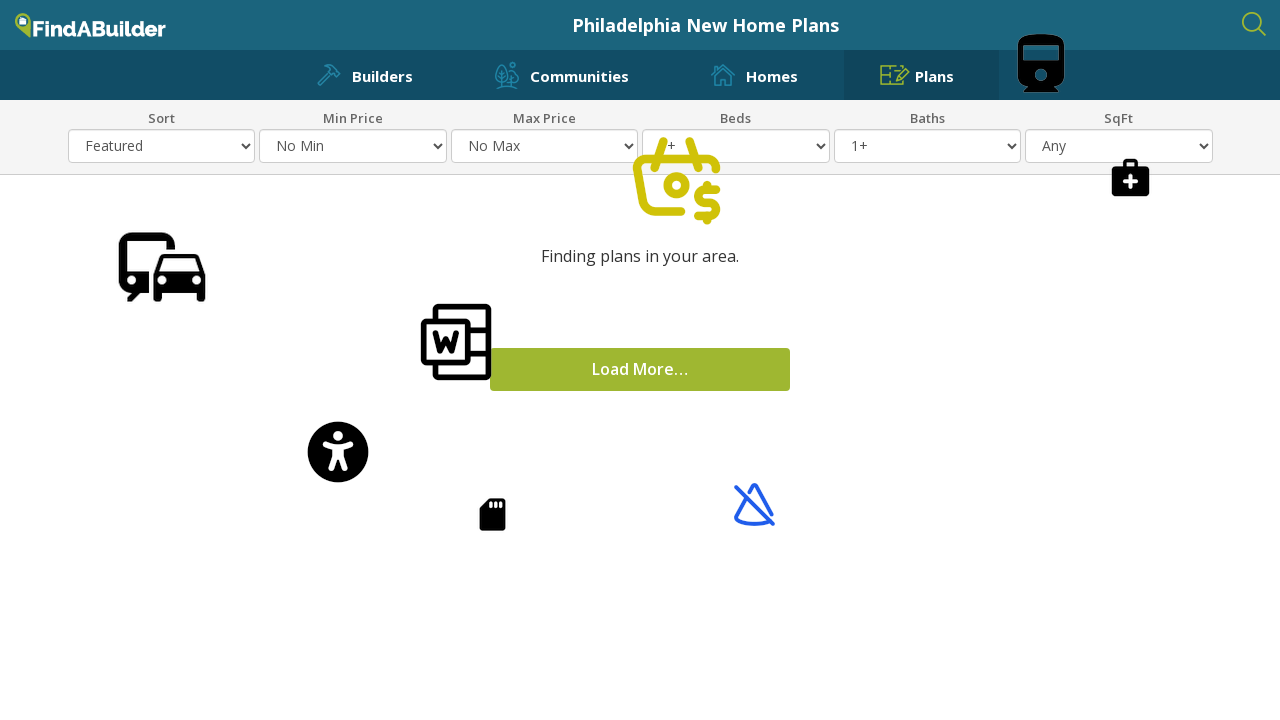 Image resolution: width=1280 pixels, height=720 pixels. Describe the element at coordinates (1130, 177) in the screenshot. I see `access medical or health services` at that location.